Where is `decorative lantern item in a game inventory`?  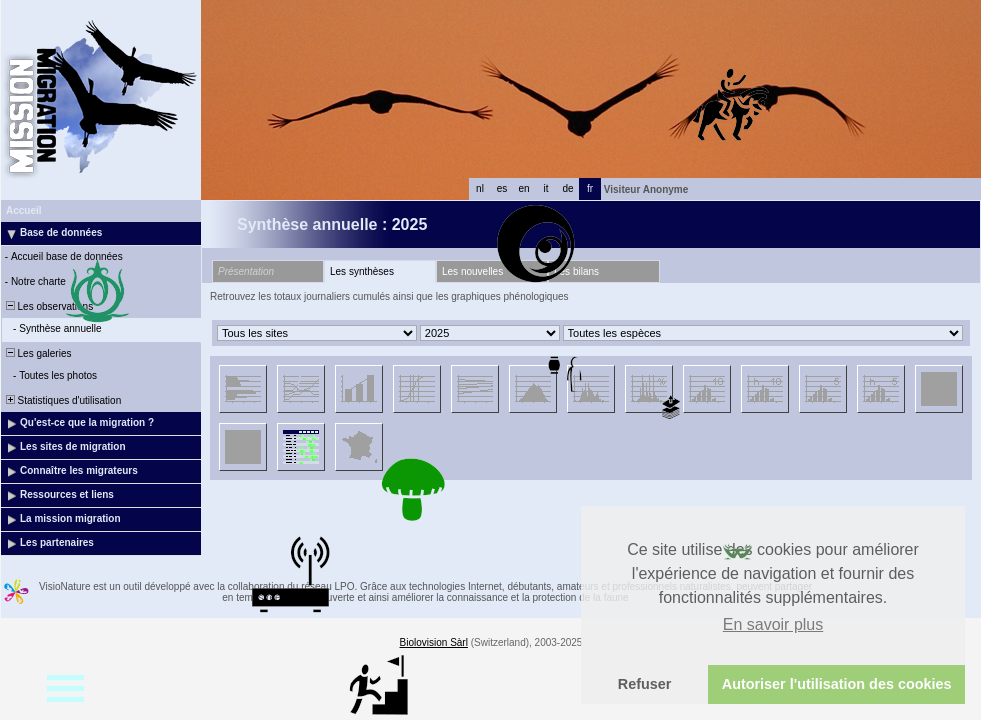
decorative lantern item in a game inventory is located at coordinates (566, 374).